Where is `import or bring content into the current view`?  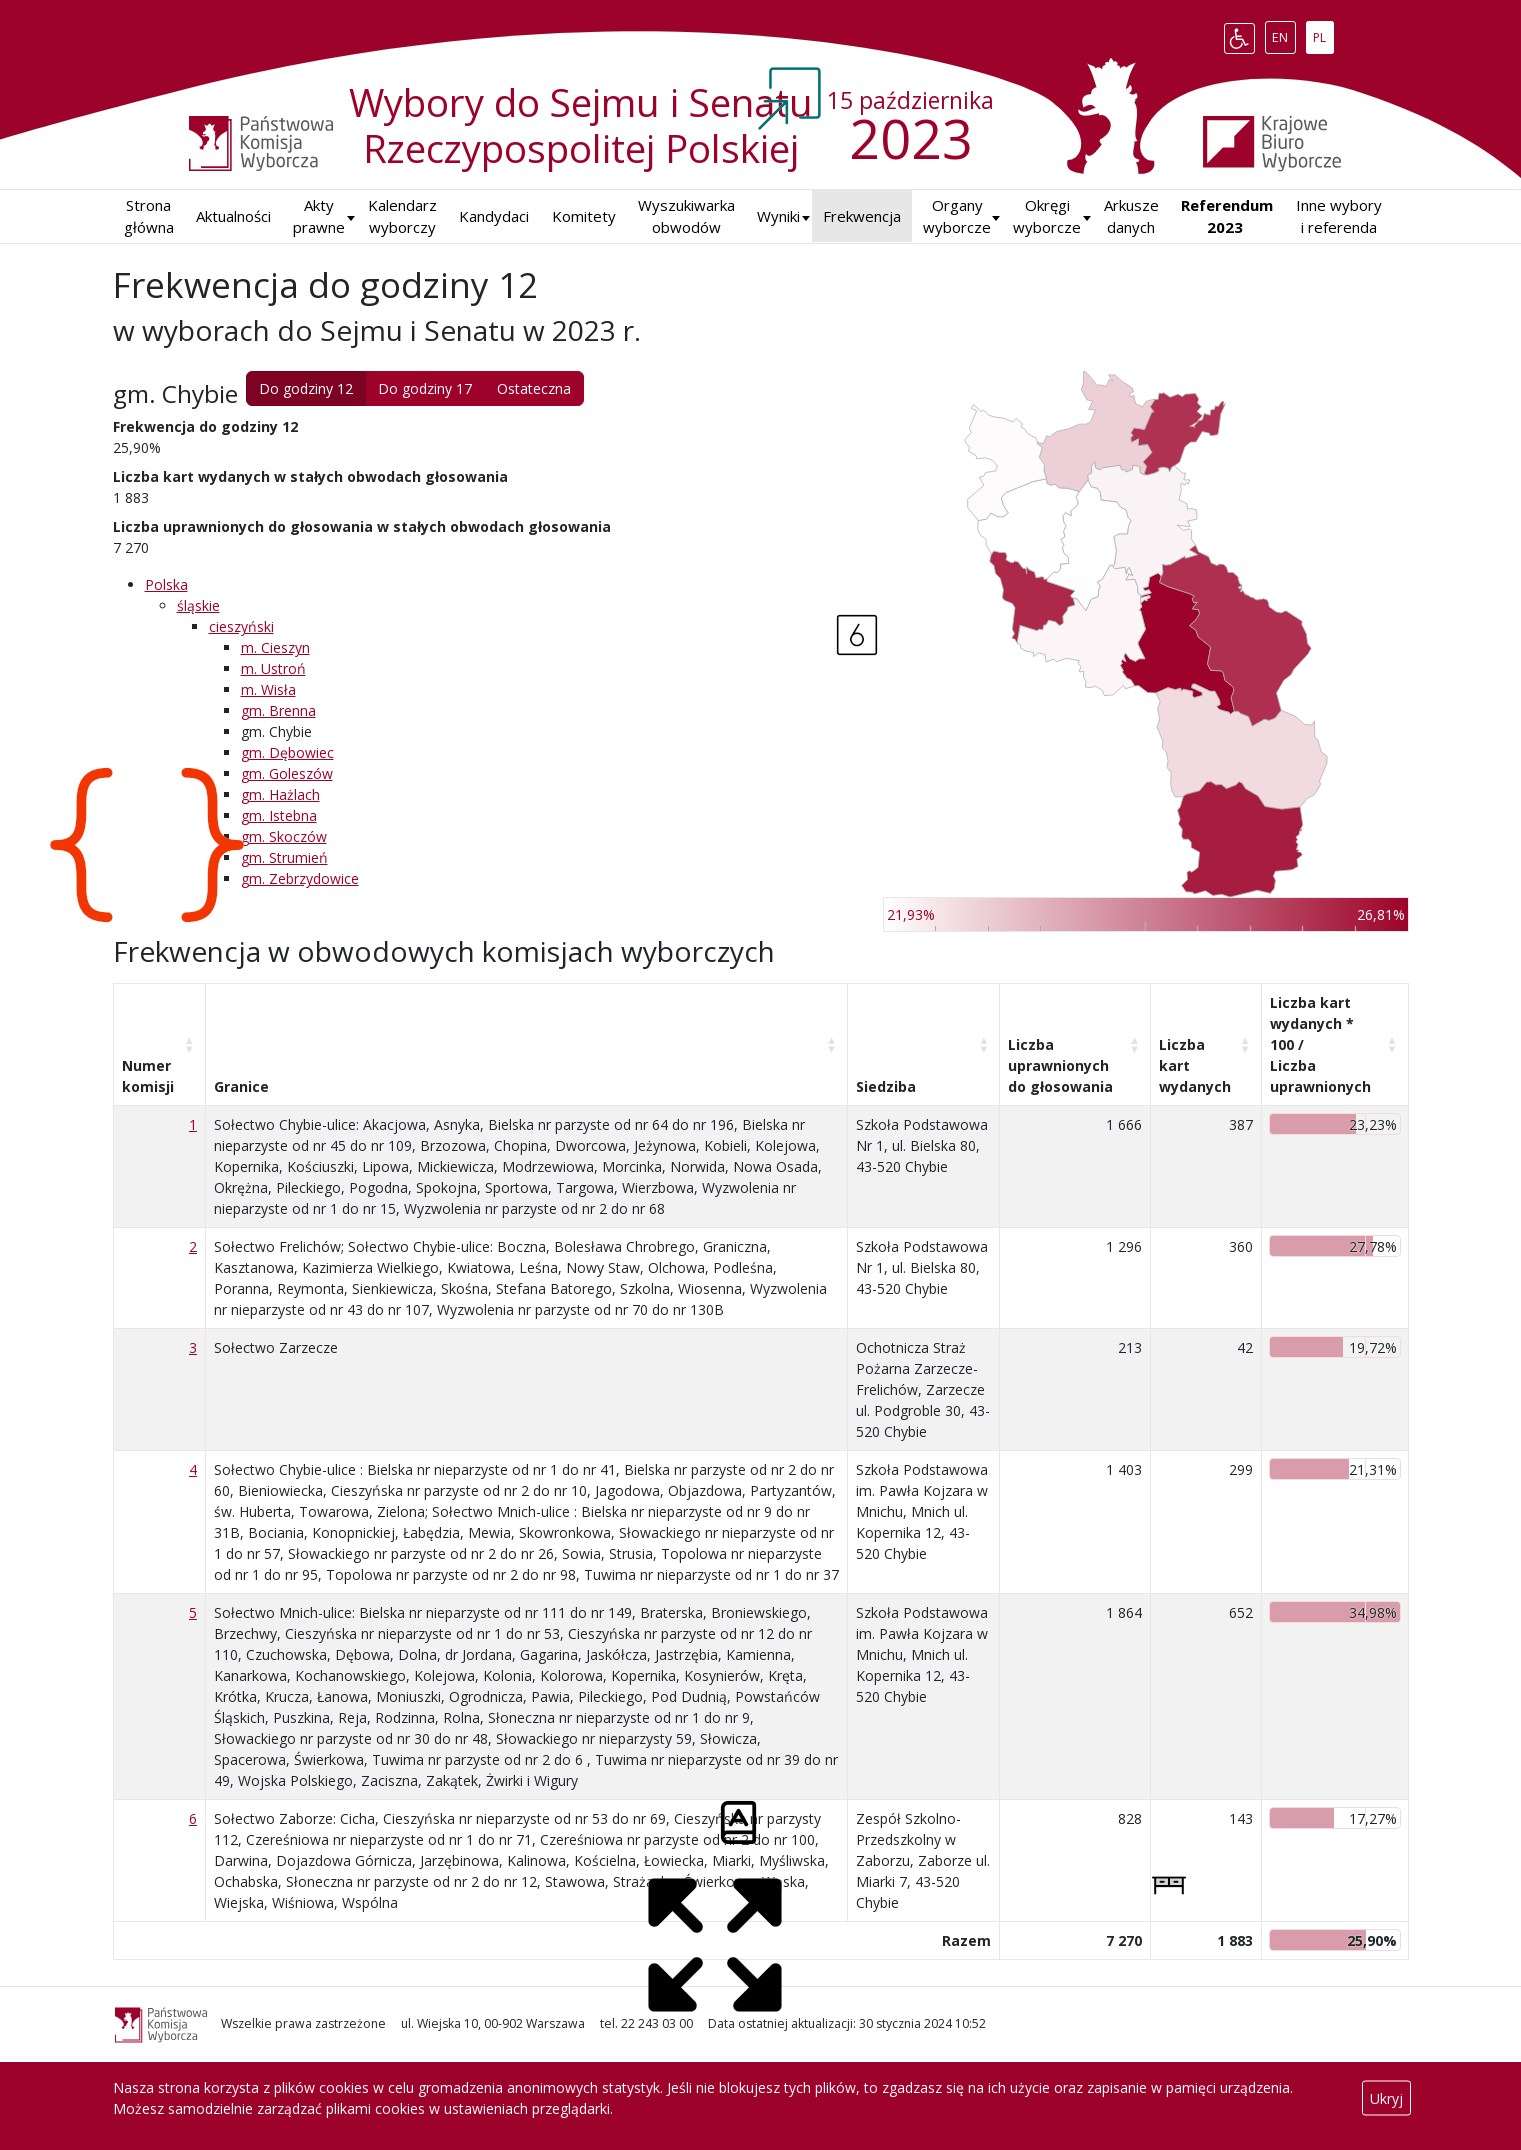
import or bring content into the current view is located at coordinates (789, 98).